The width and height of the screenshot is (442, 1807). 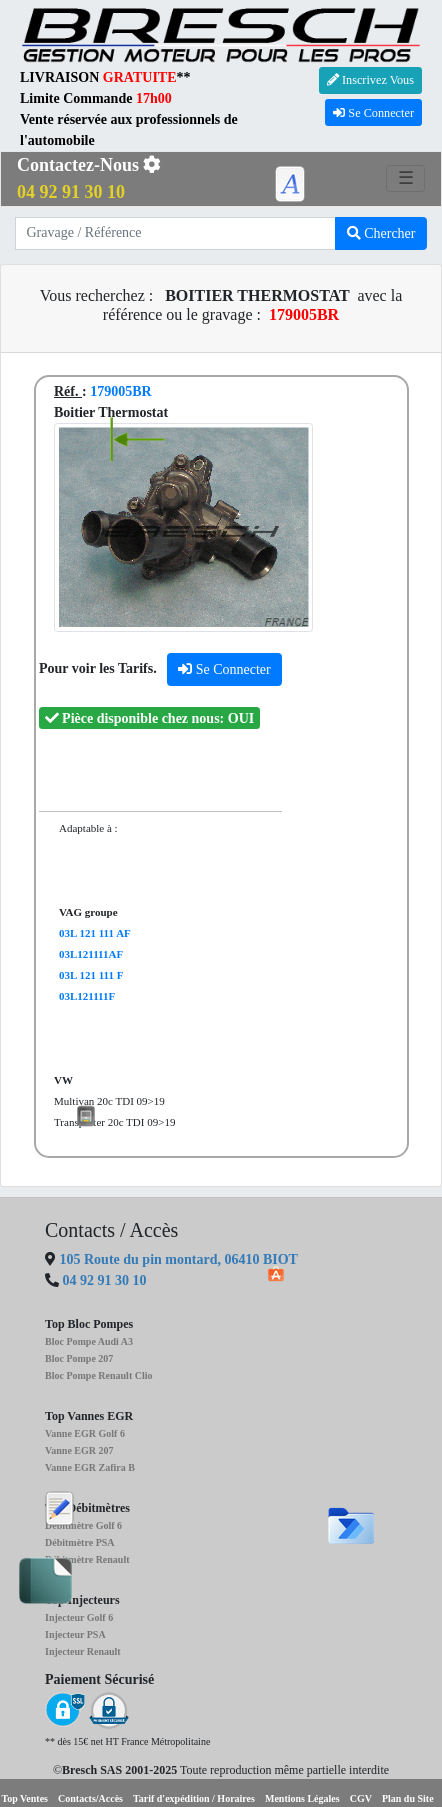 I want to click on open the text editor app, so click(x=59, y=1508).